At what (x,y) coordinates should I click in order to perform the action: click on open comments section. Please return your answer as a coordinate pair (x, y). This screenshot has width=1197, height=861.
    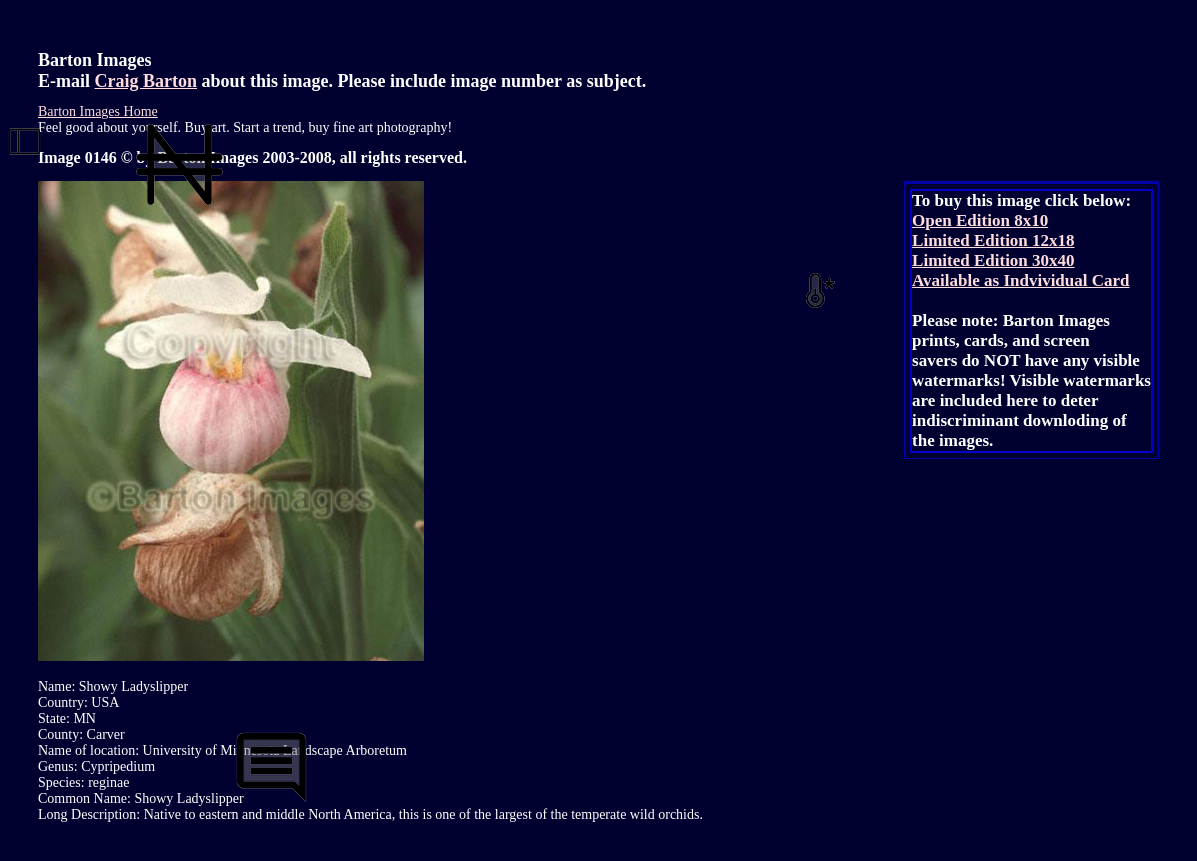
    Looking at the image, I should click on (271, 767).